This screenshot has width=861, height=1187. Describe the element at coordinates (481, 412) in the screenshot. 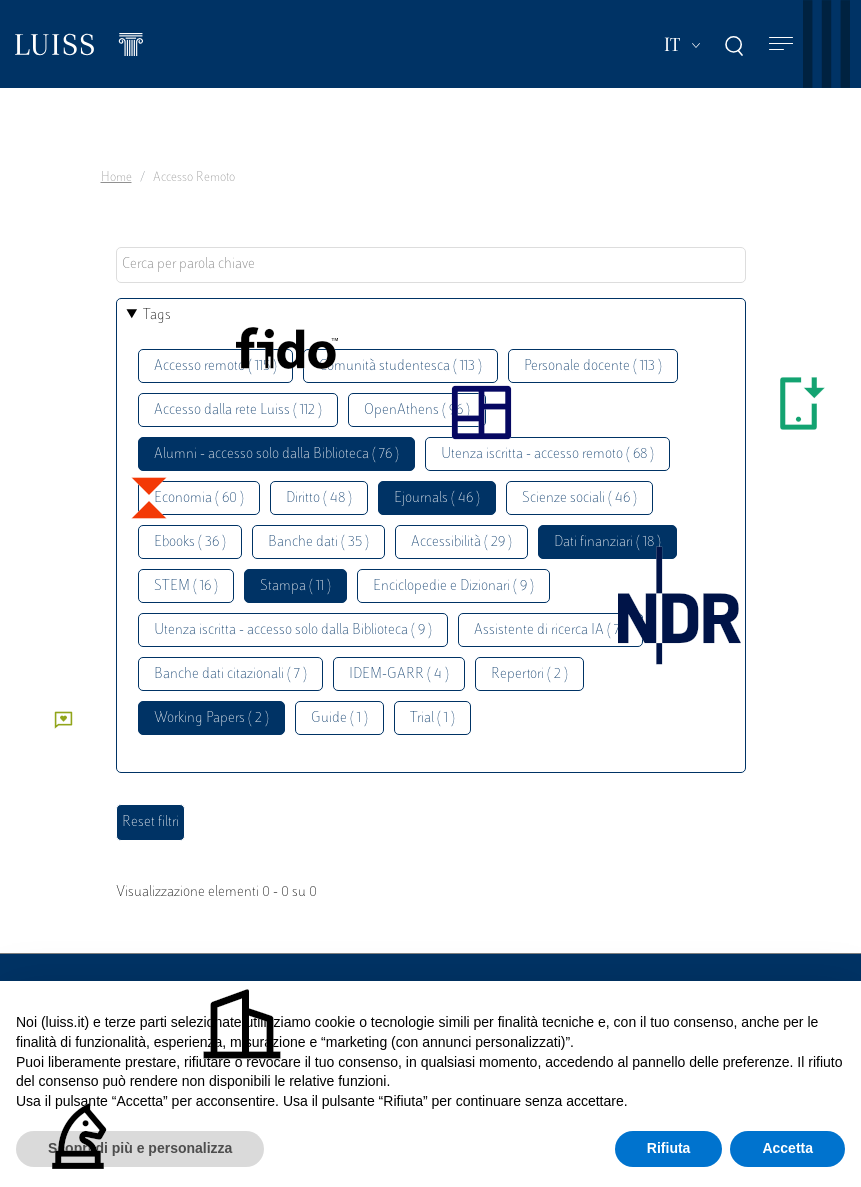

I see `switch to masonry grid layout` at that location.